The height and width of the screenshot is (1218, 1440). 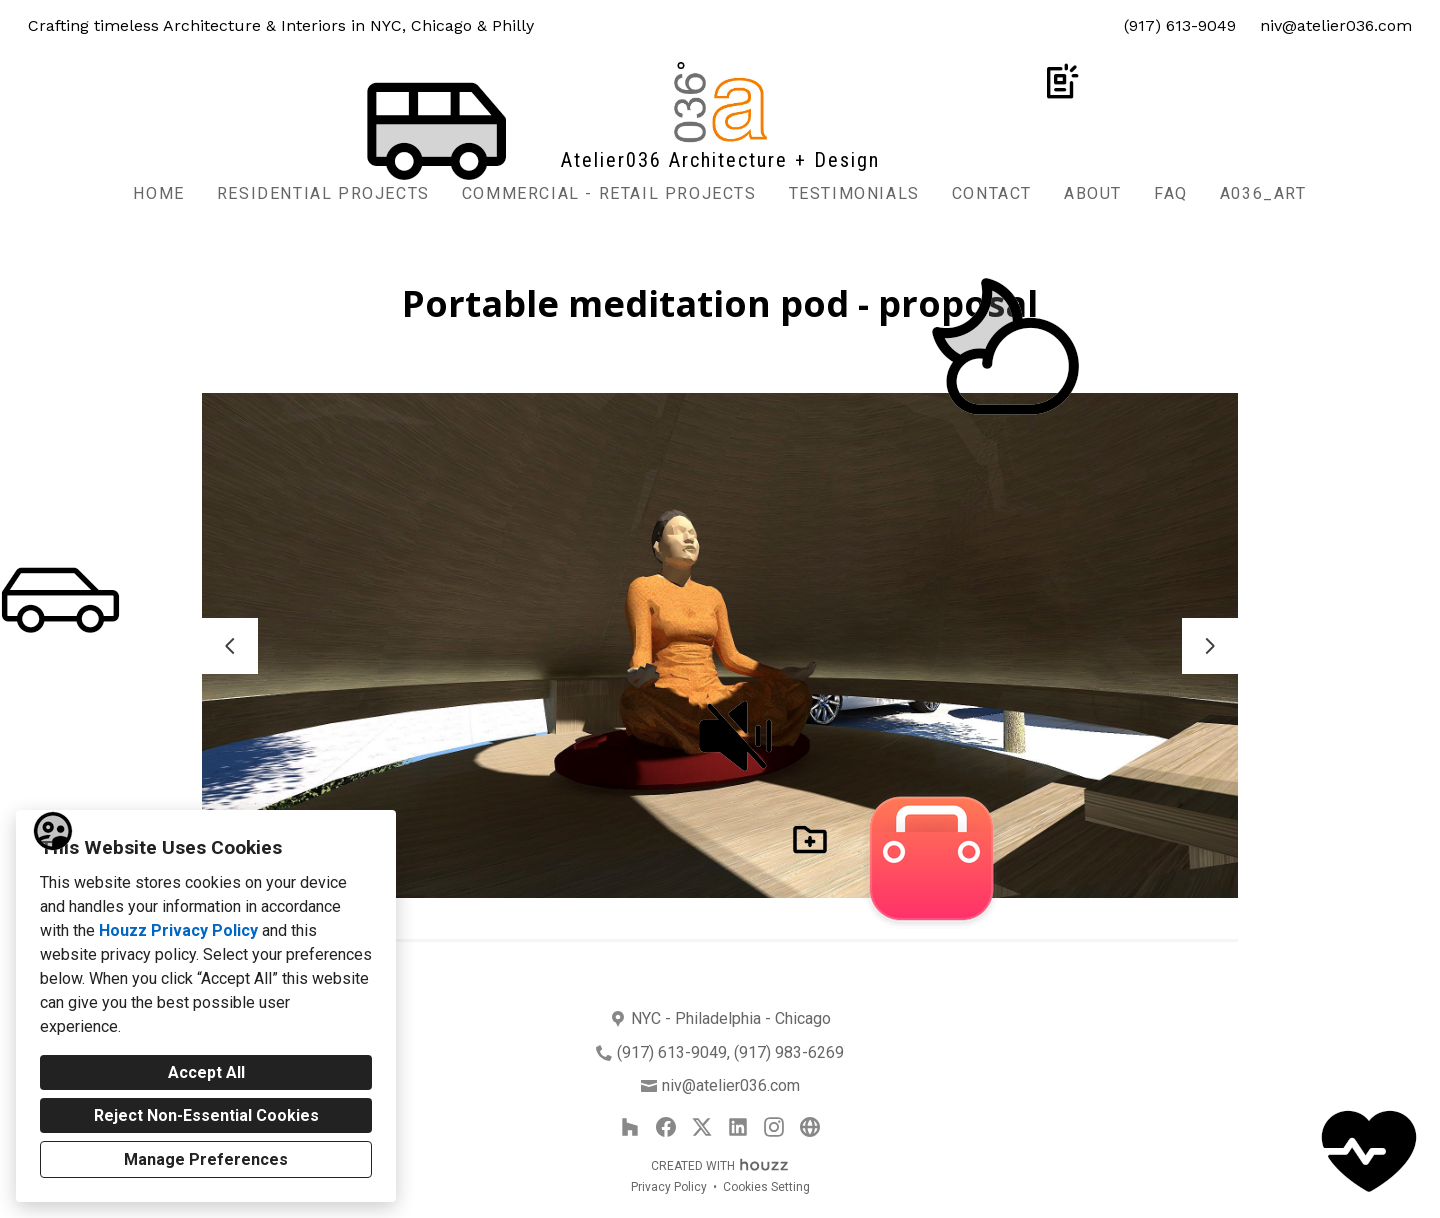 What do you see at coordinates (60, 596) in the screenshot?
I see `access vehicle or car-related settings` at bounding box center [60, 596].